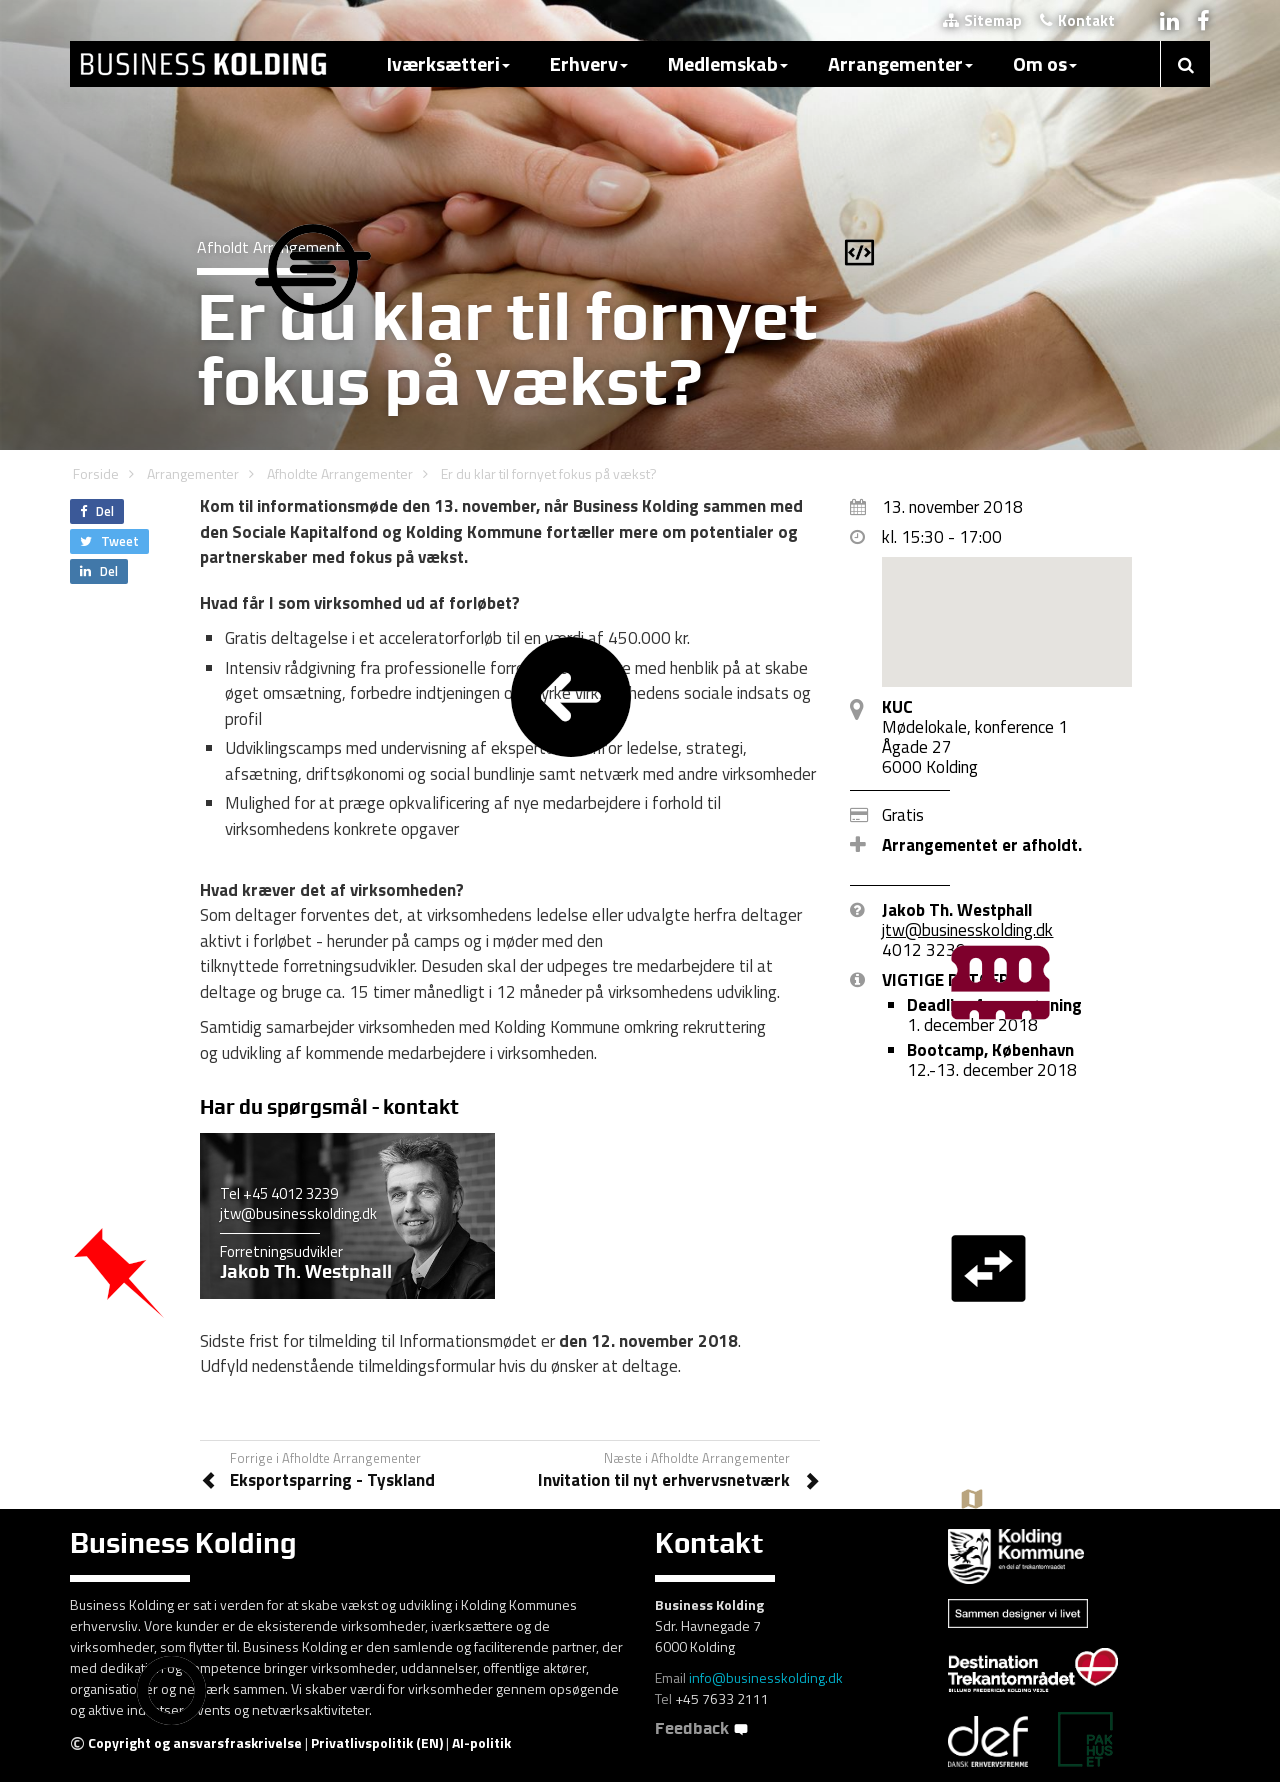 The height and width of the screenshot is (1782, 1280). What do you see at coordinates (119, 1273) in the screenshot?
I see `visit pinboard bookmarking service` at bounding box center [119, 1273].